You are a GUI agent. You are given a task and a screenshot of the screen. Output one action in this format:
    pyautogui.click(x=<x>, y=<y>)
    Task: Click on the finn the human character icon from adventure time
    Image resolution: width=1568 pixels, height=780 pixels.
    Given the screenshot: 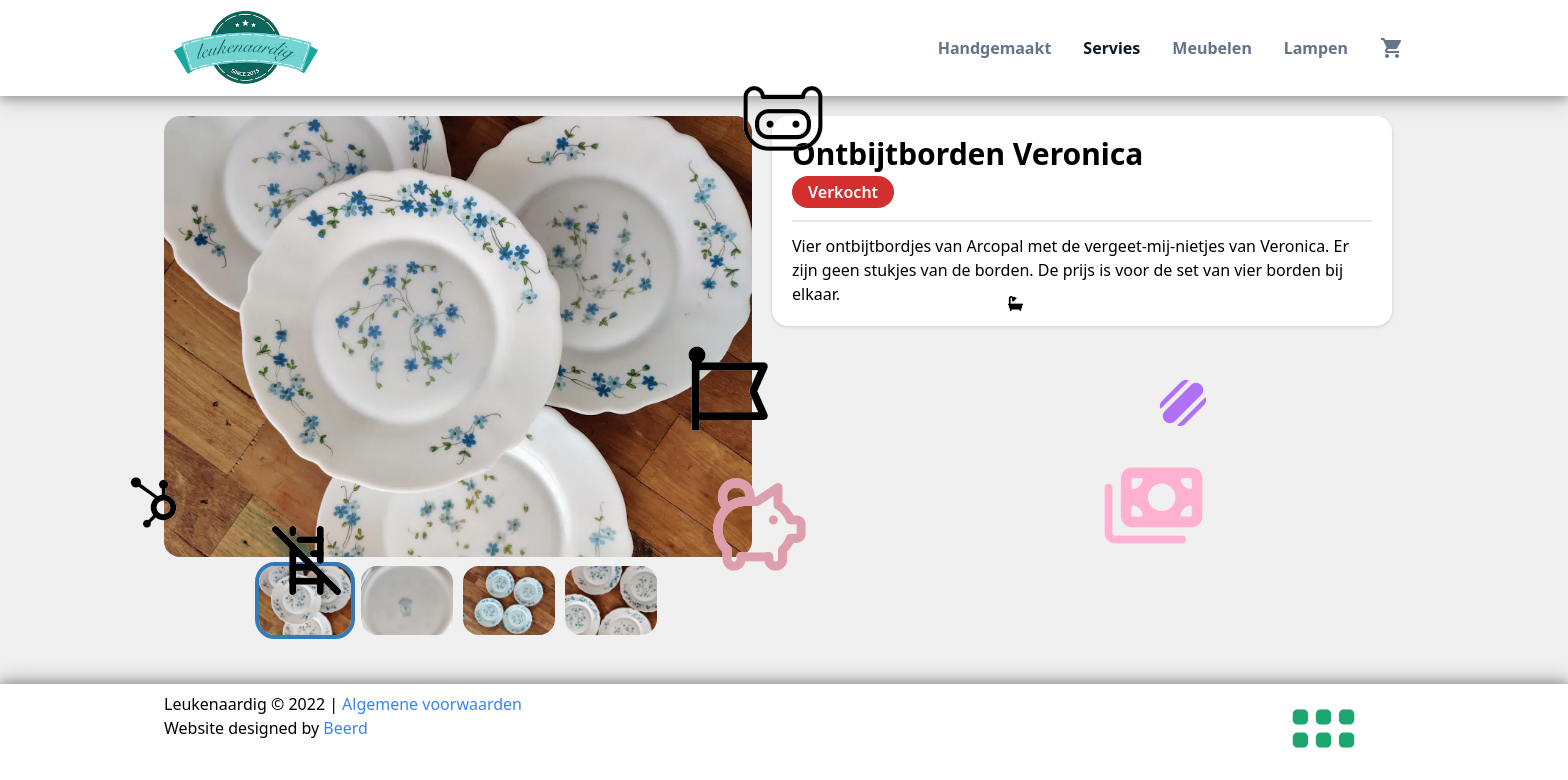 What is the action you would take?
    pyautogui.click(x=783, y=117)
    